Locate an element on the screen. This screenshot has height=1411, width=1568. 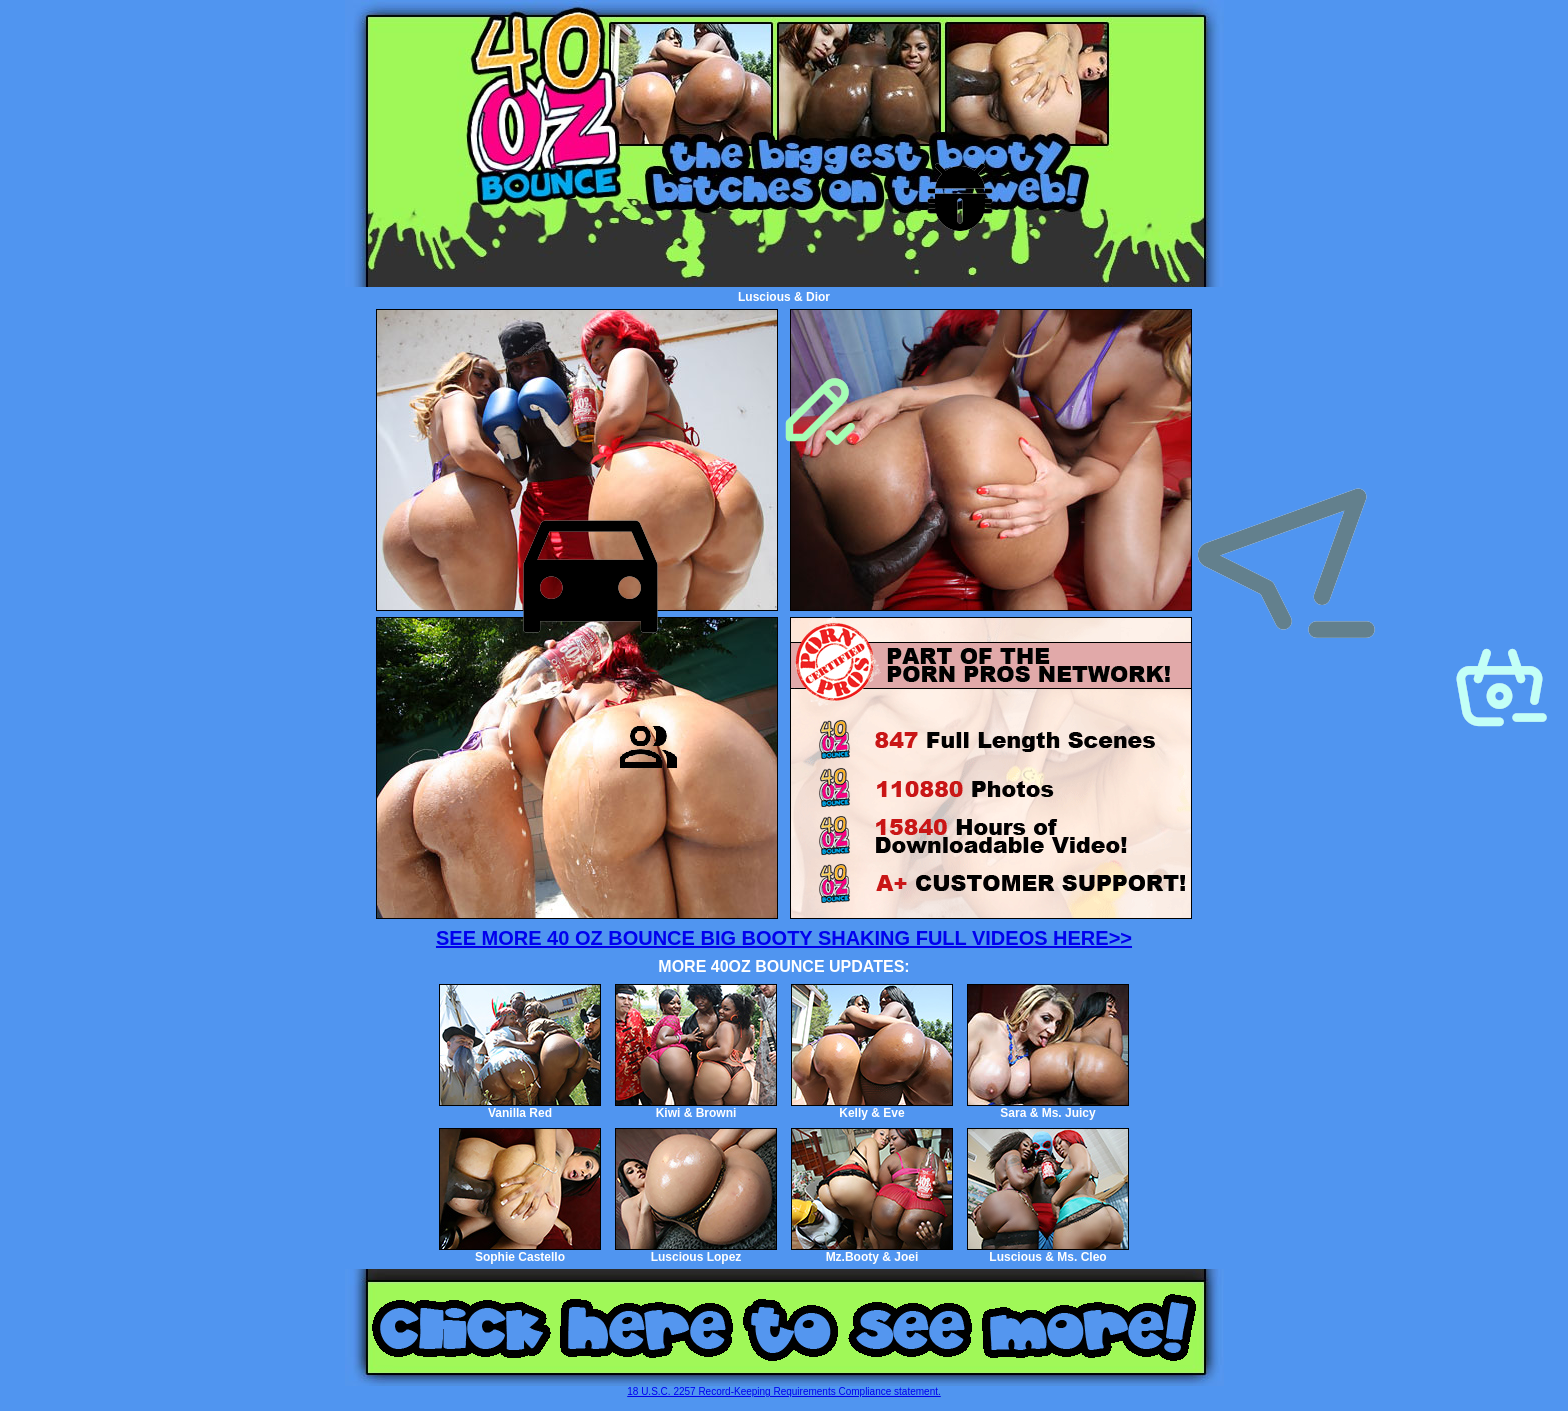
view contacts or people list is located at coordinates (648, 746).